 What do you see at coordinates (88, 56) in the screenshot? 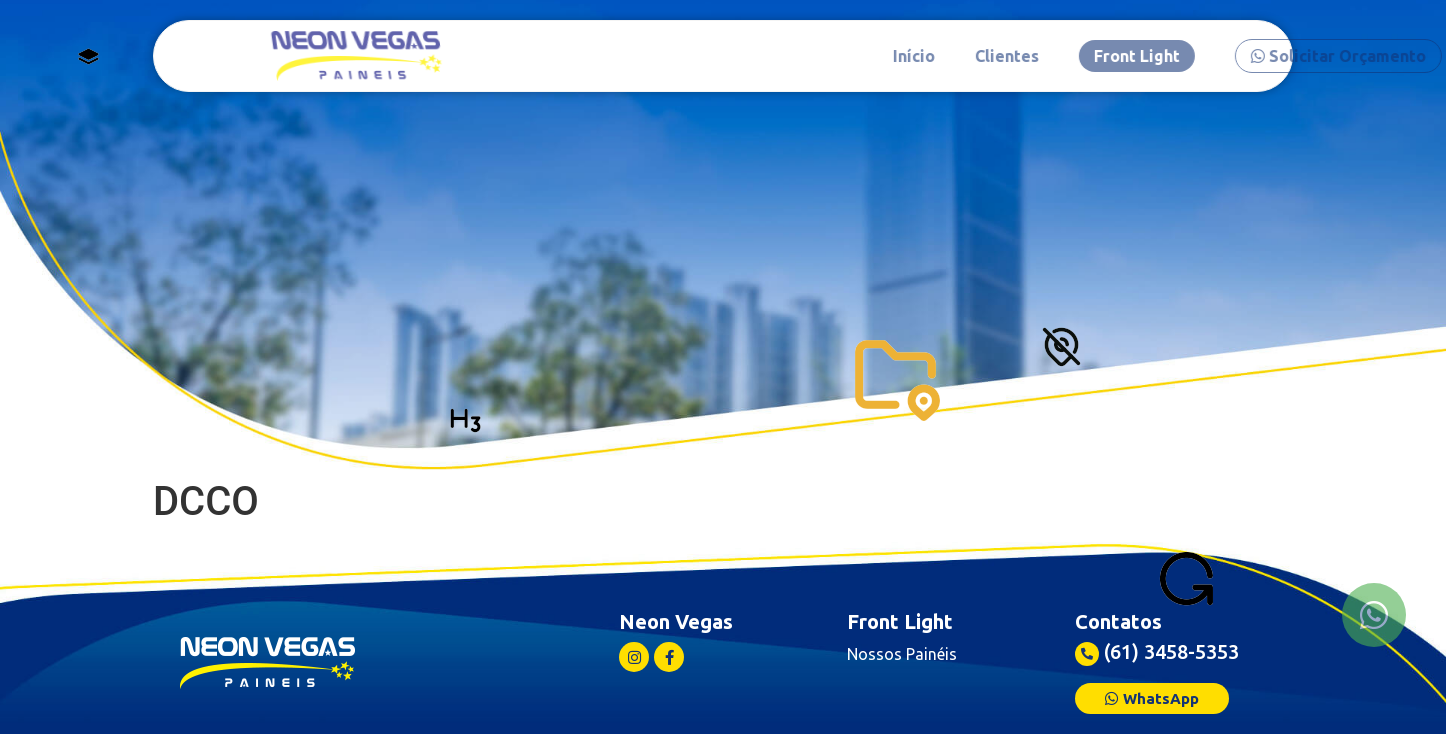
I see `view stacked layers or items` at bounding box center [88, 56].